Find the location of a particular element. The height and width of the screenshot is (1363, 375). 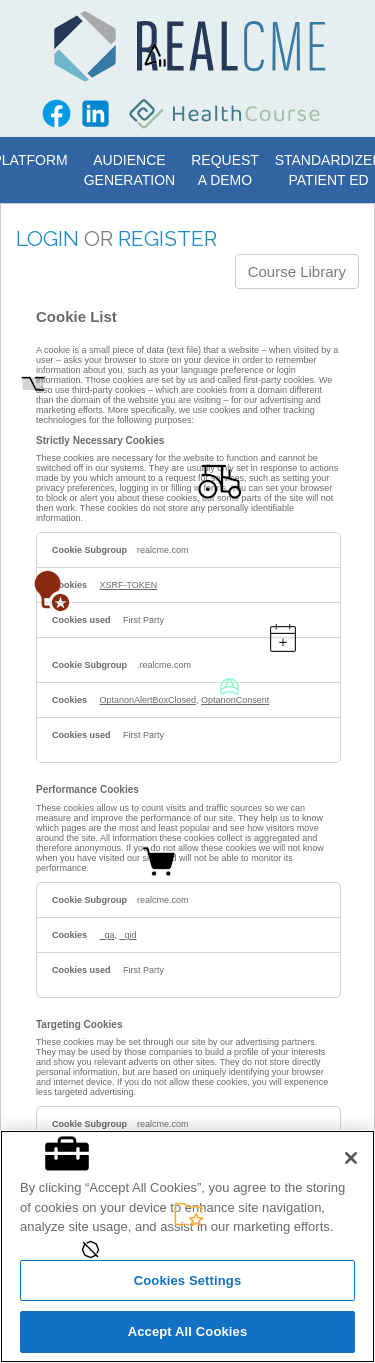

apply suggested quick fix automatically is located at coordinates (49, 591).